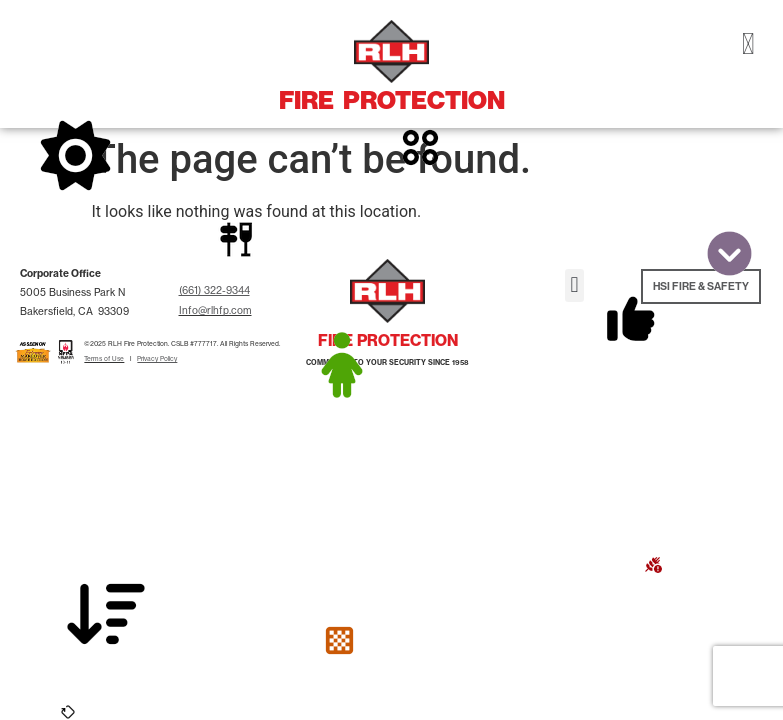 The width and height of the screenshot is (783, 720). Describe the element at coordinates (106, 614) in the screenshot. I see `sort items in ascending order` at that location.